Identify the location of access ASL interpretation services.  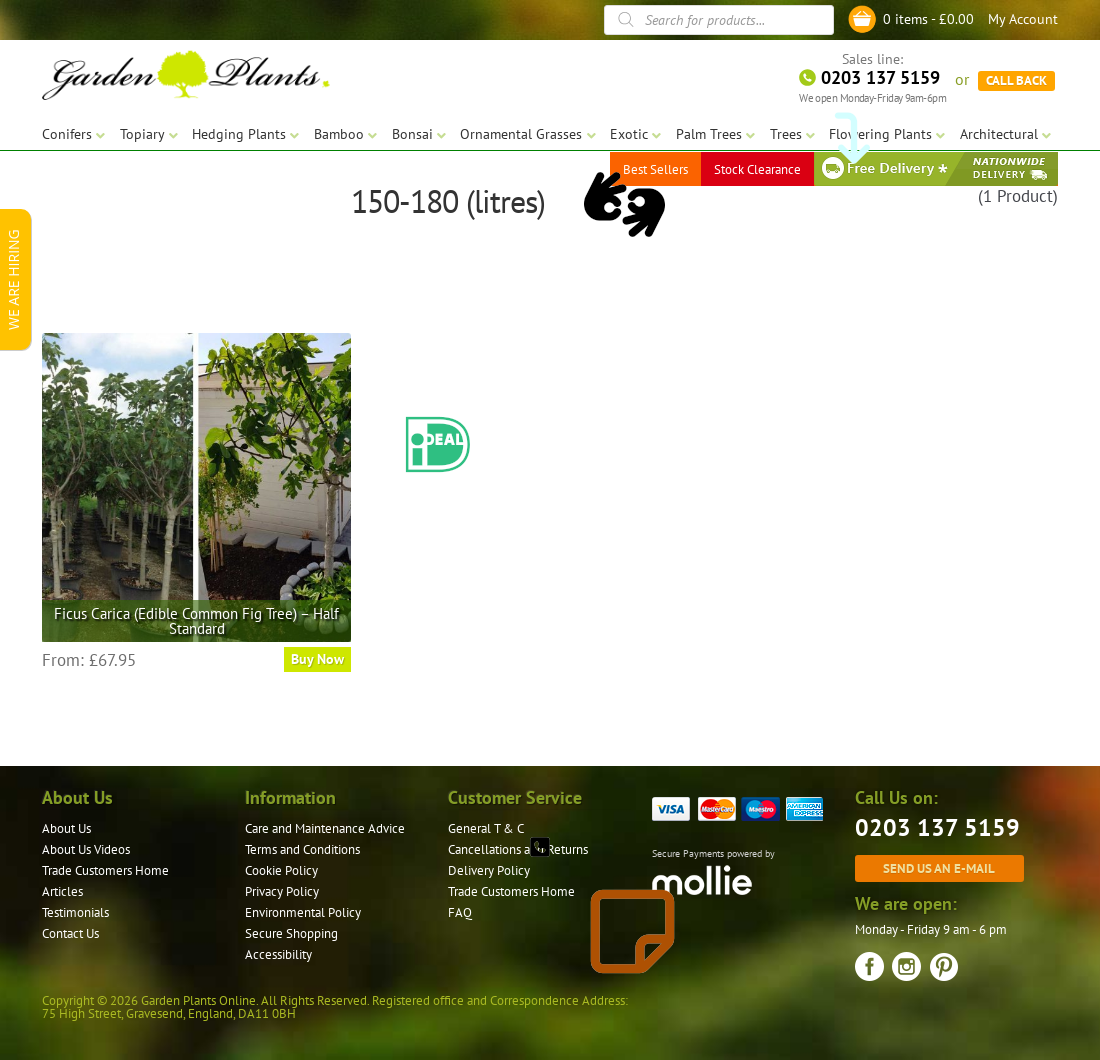
(624, 204).